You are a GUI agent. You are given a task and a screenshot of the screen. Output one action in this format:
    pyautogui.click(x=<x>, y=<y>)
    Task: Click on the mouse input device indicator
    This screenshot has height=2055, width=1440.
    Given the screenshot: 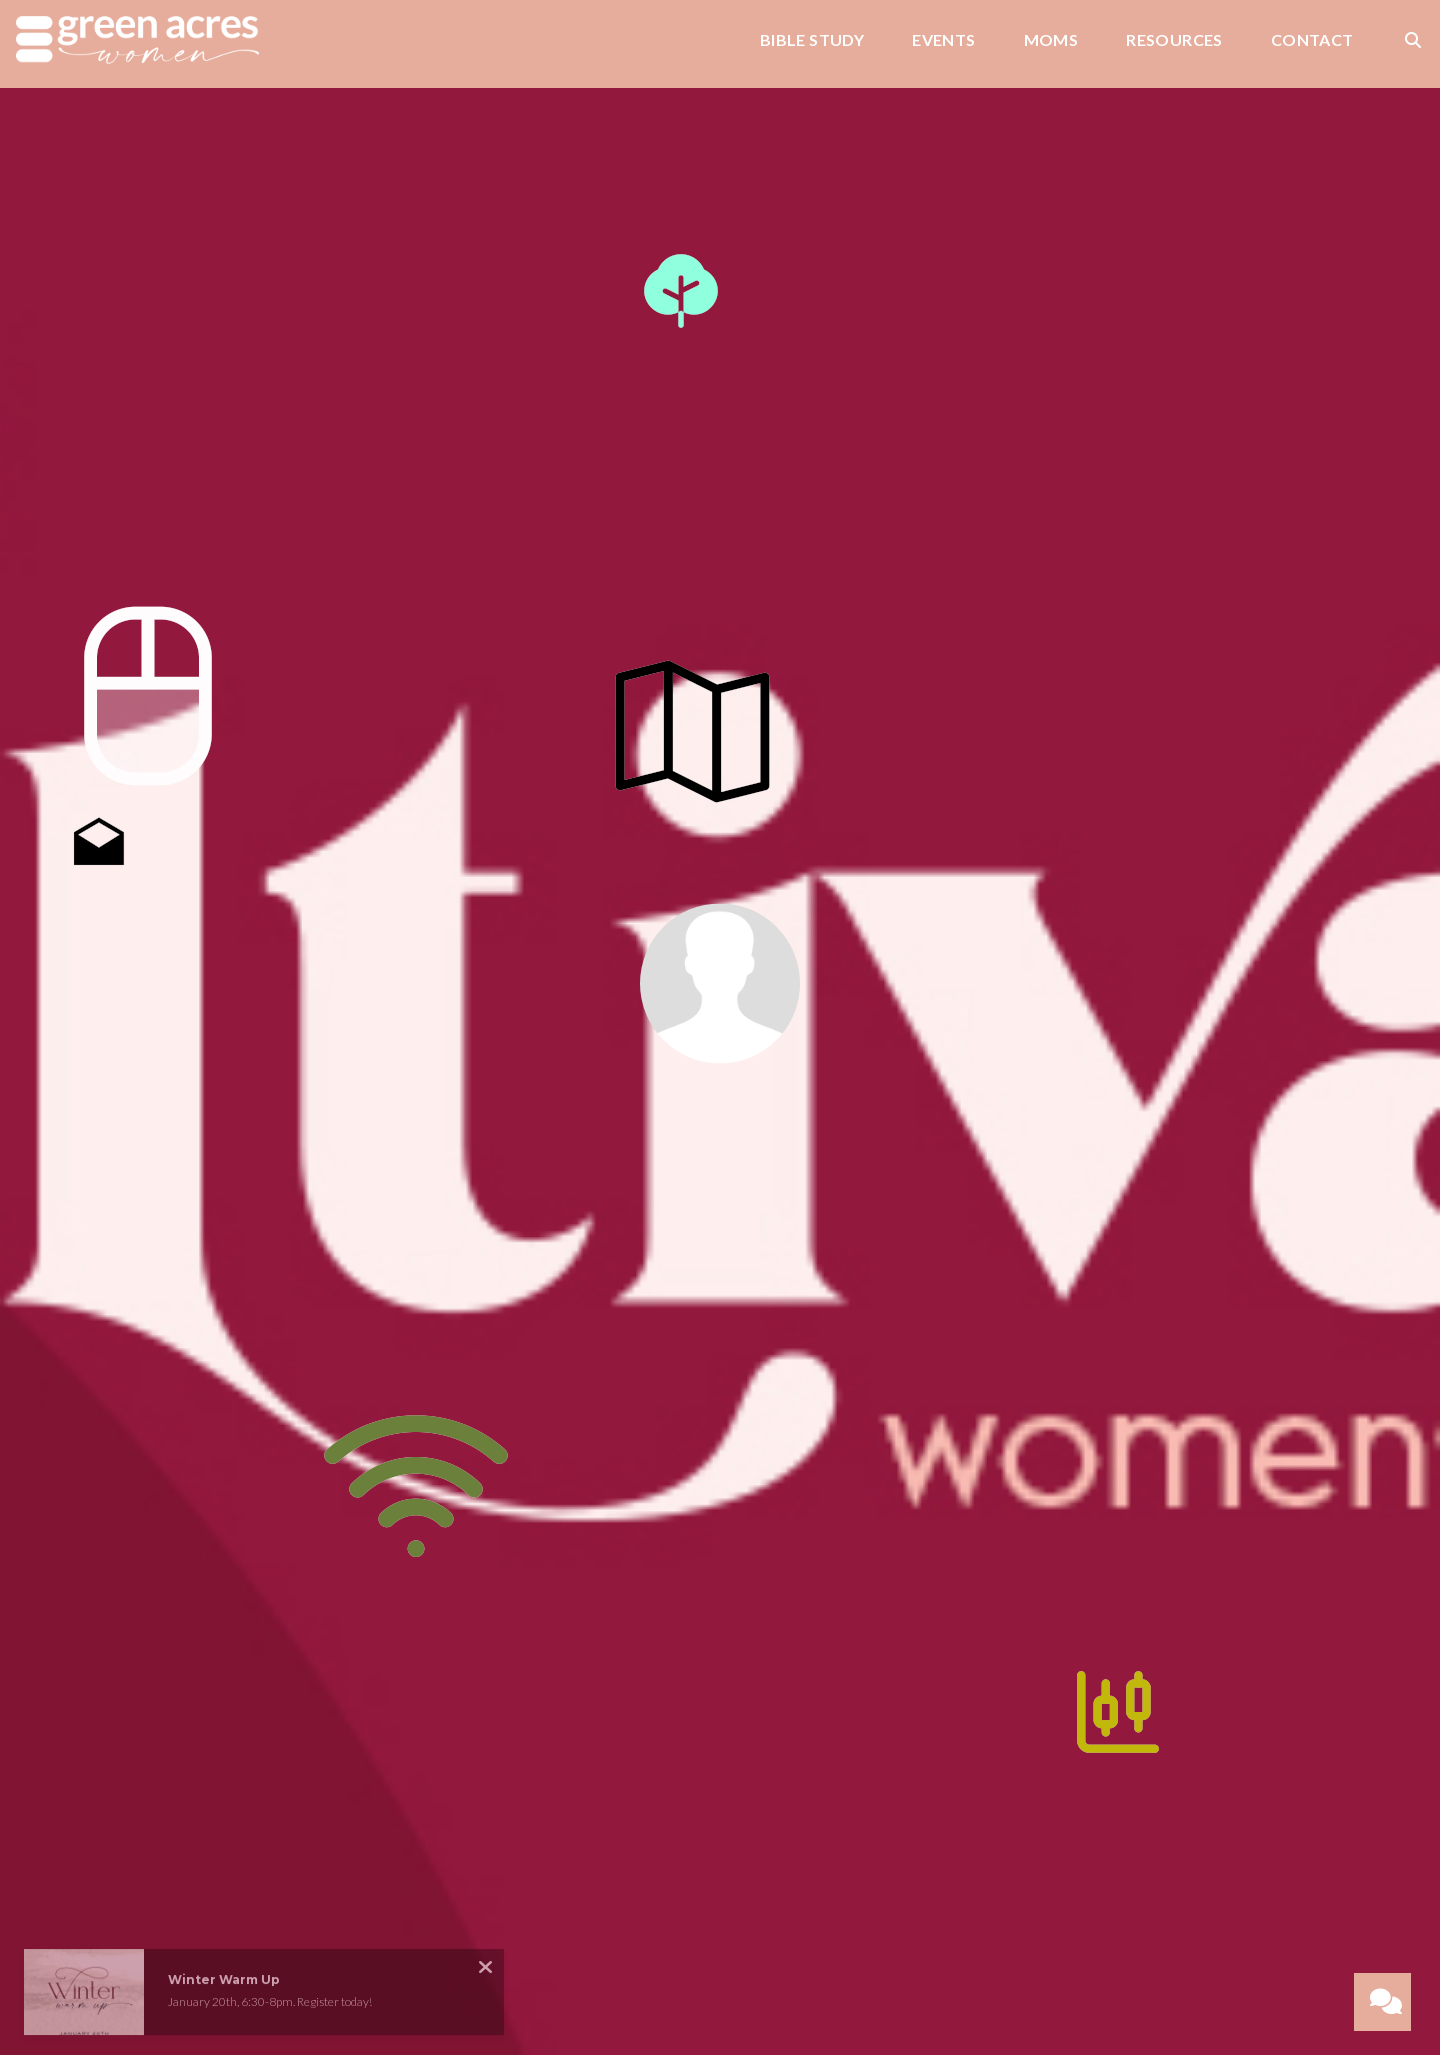 What is the action you would take?
    pyautogui.click(x=148, y=696)
    